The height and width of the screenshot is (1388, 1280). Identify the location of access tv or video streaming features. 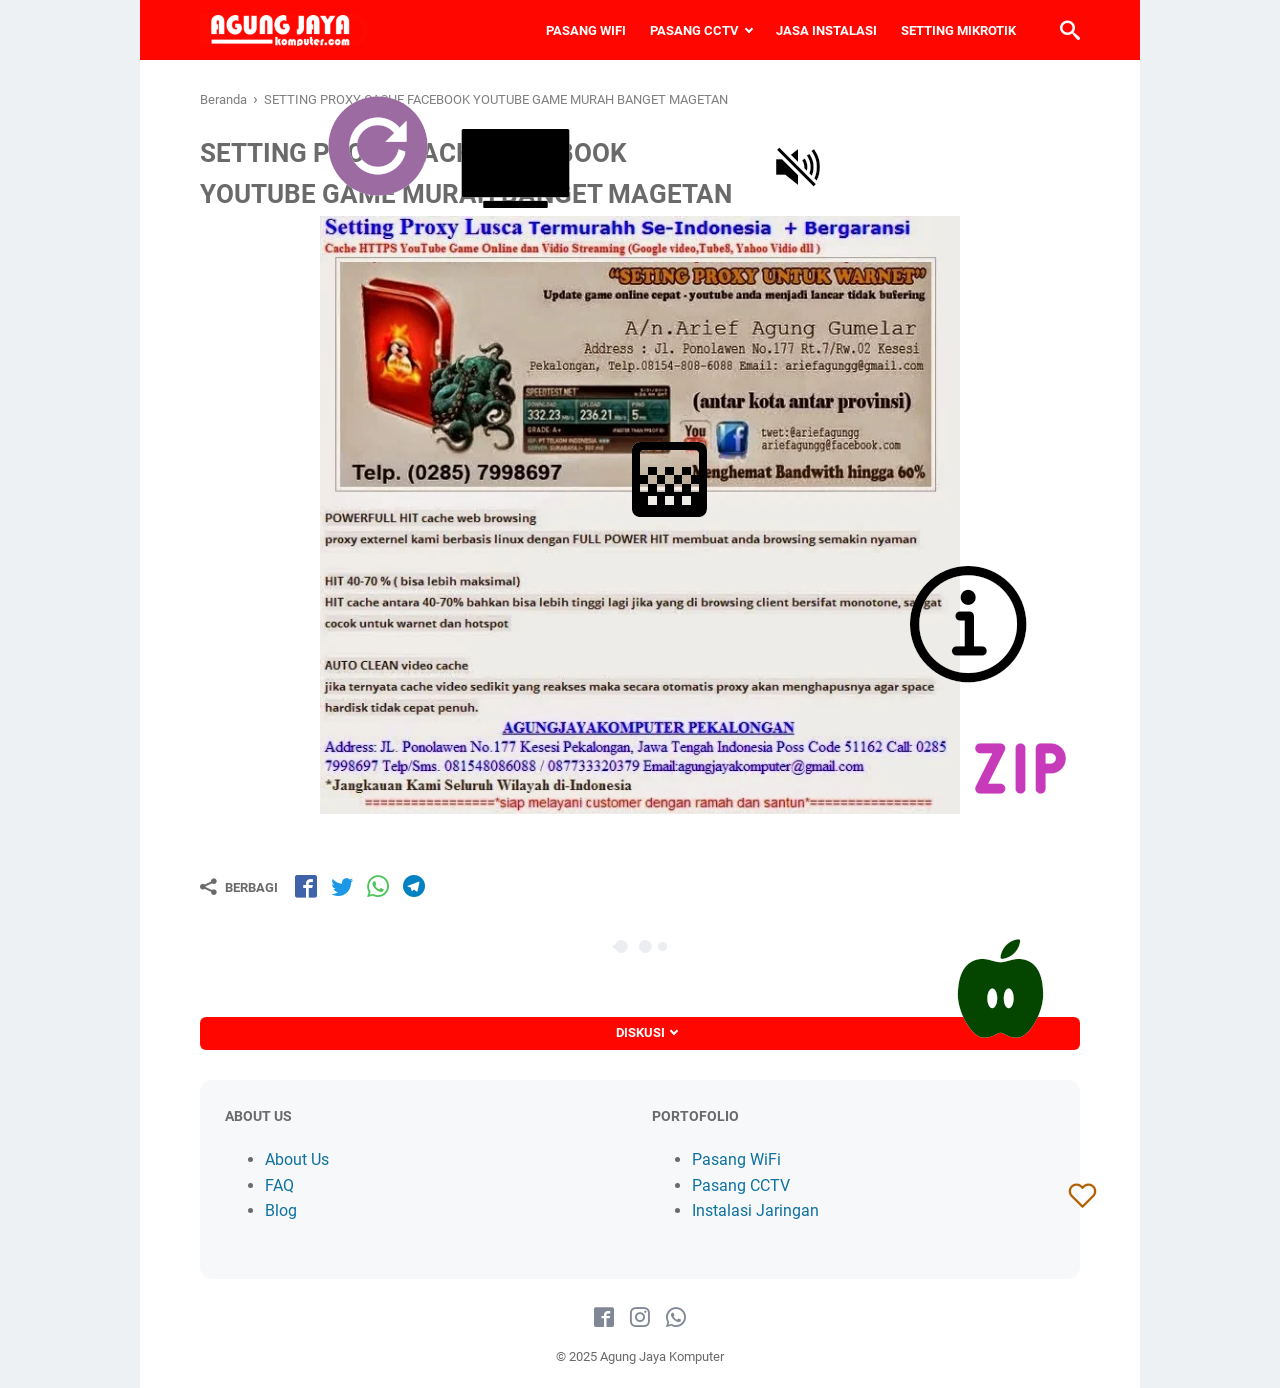
(515, 168).